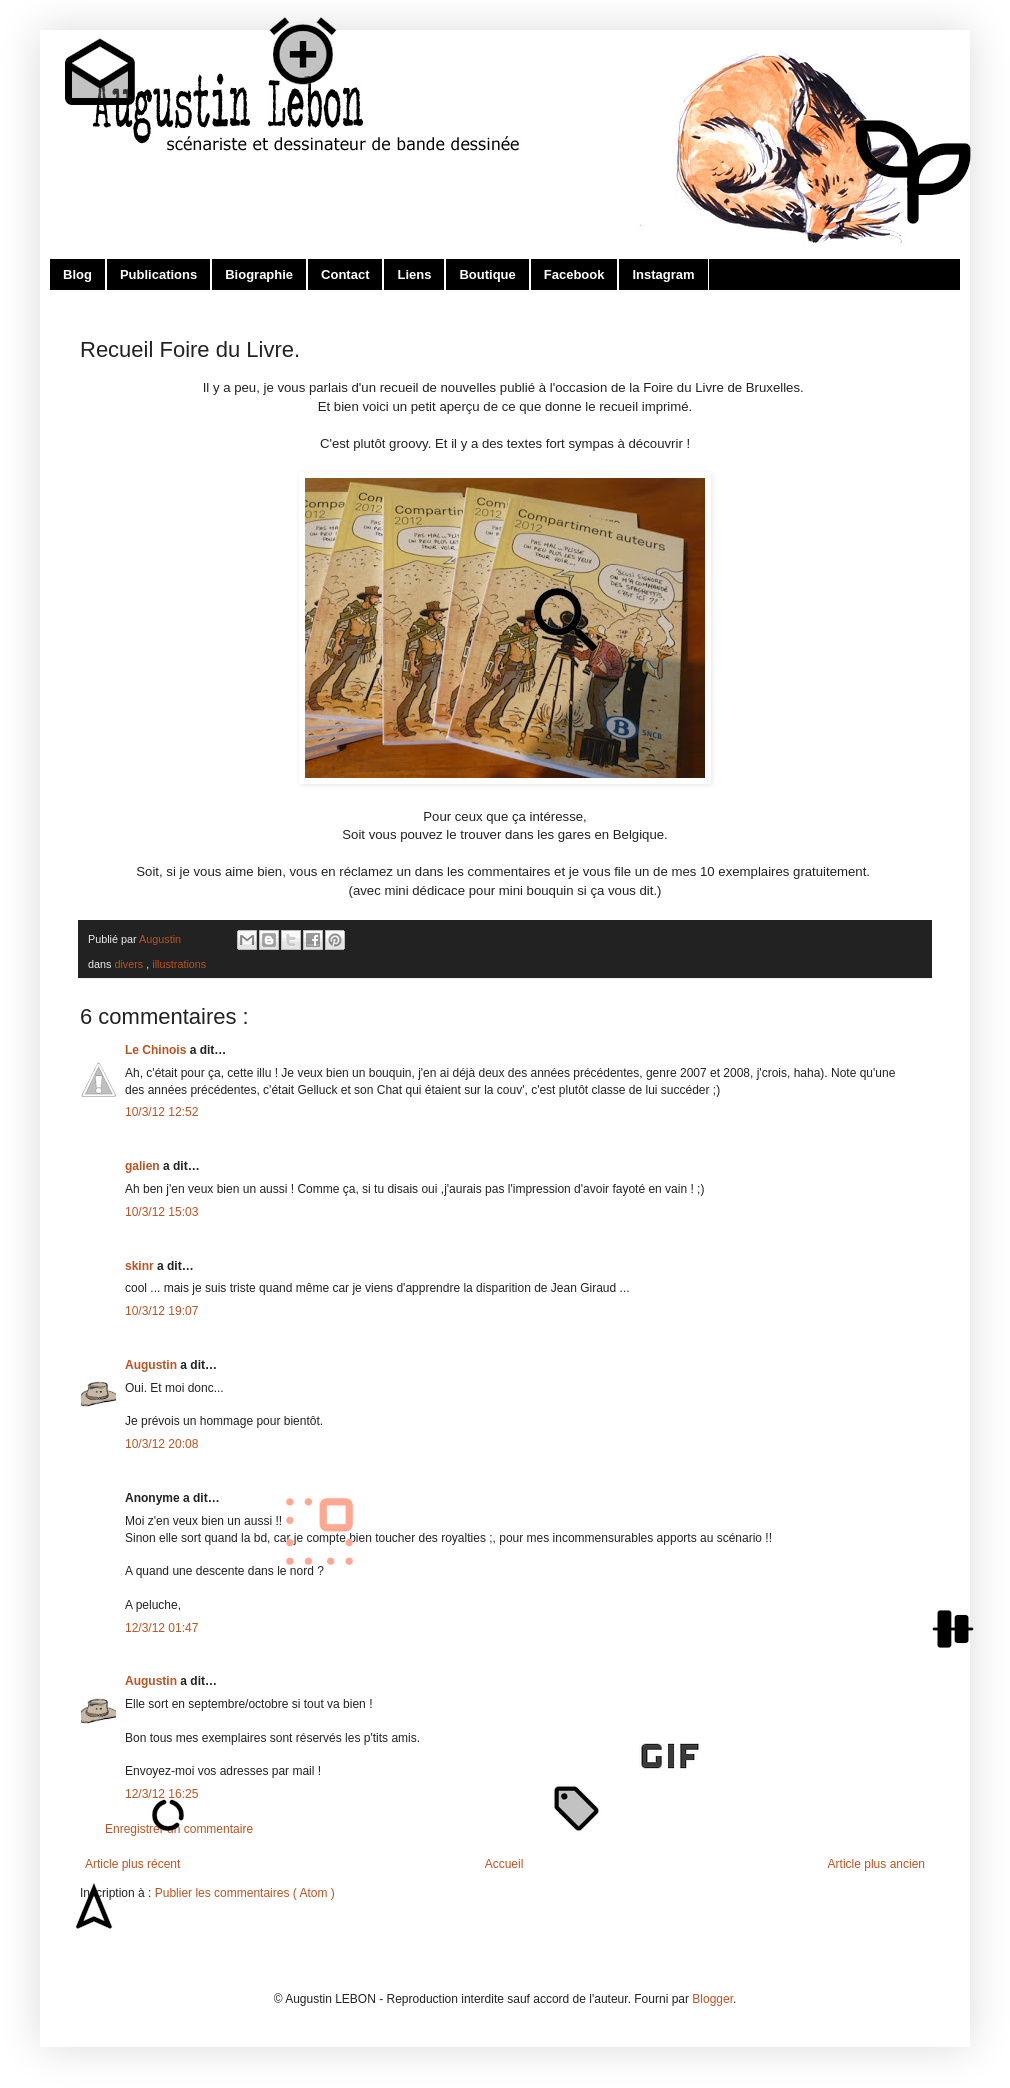 The width and height of the screenshot is (1010, 2088). What do you see at coordinates (670, 1756) in the screenshot?
I see `insert a gif into your message` at bounding box center [670, 1756].